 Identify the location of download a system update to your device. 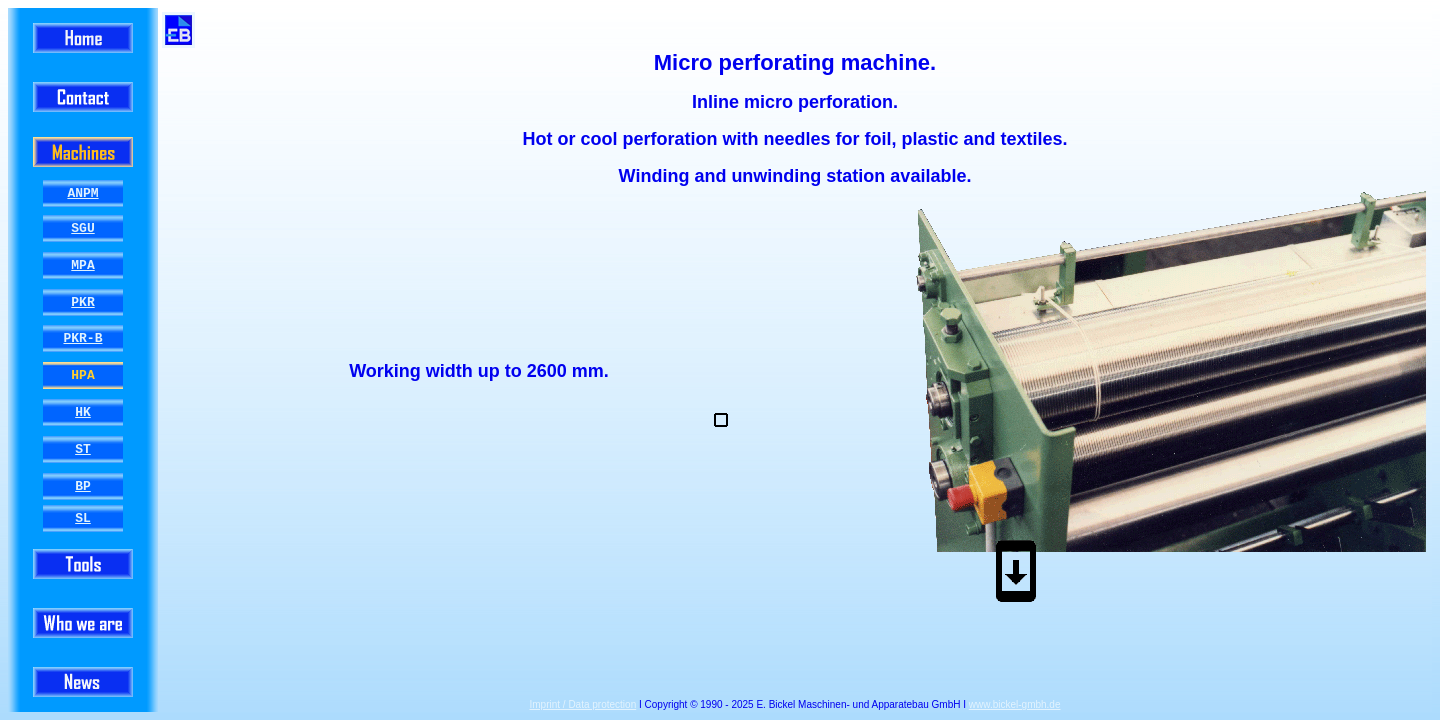
(1016, 571).